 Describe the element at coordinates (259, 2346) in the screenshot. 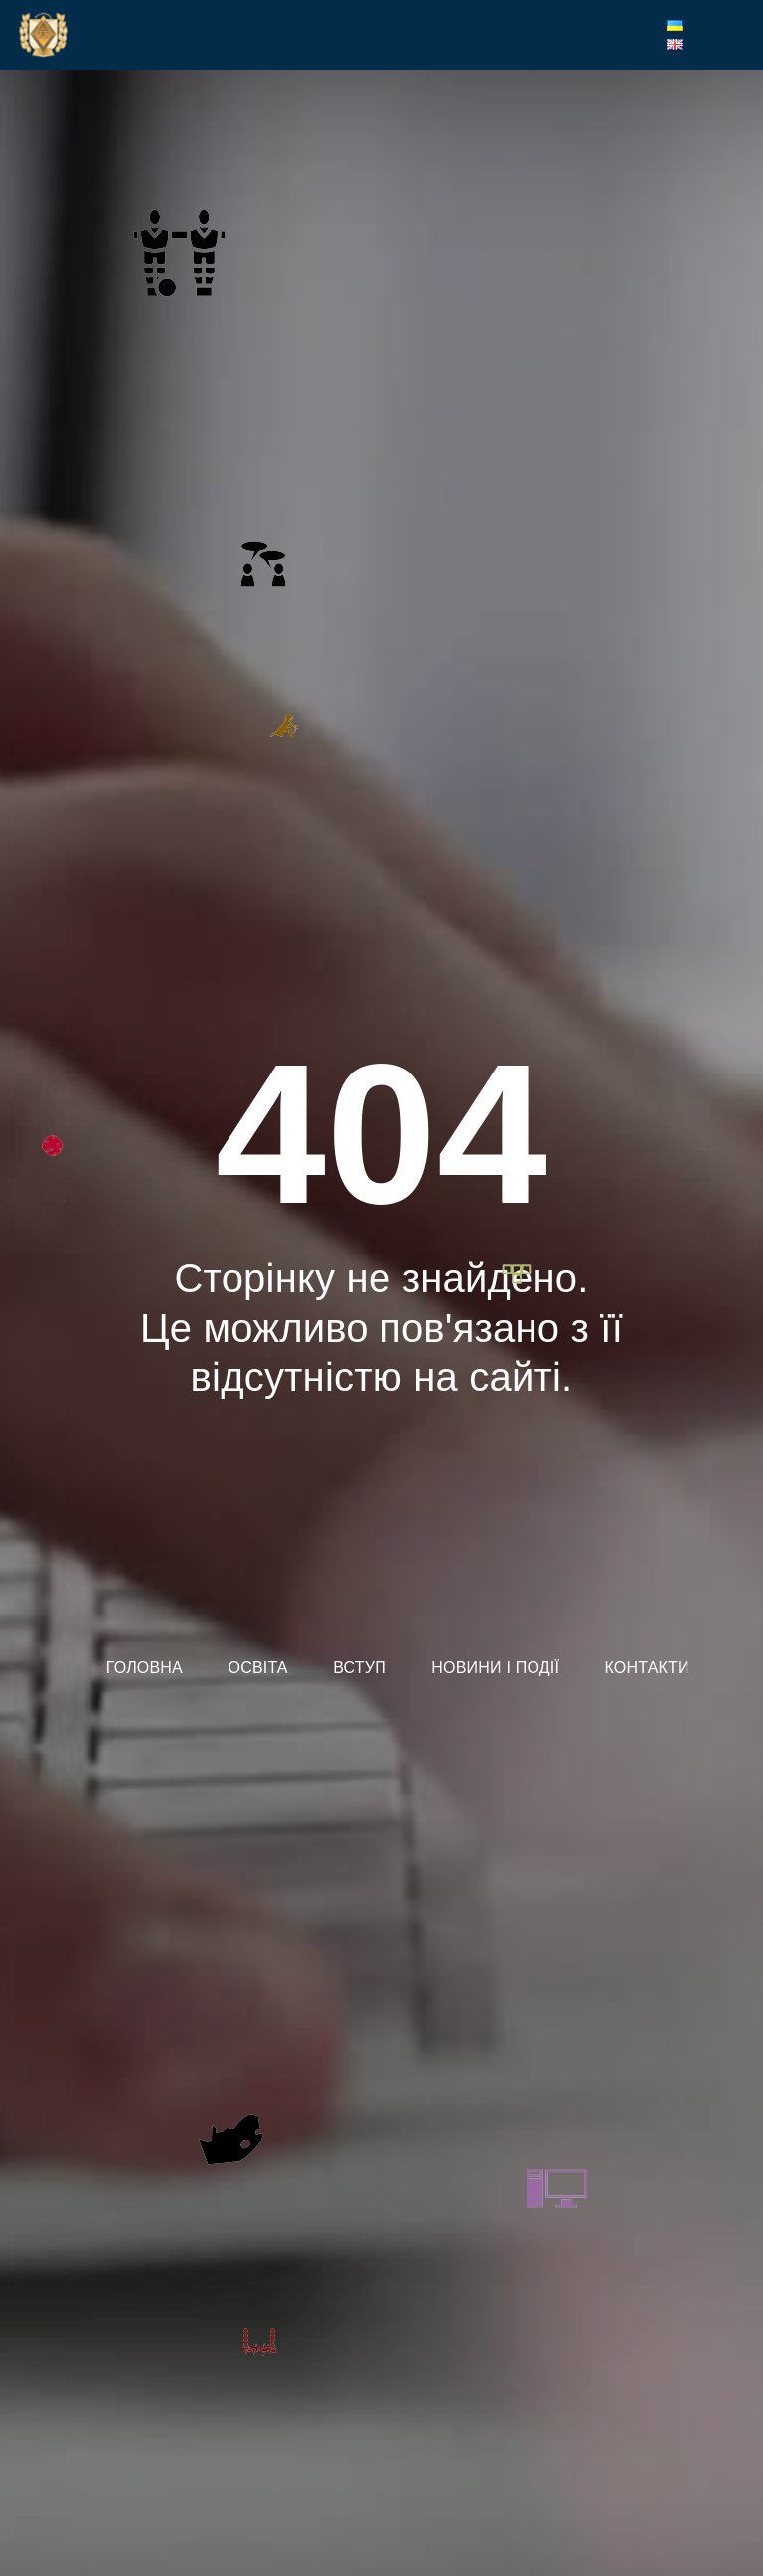

I see `select spiked trunk trap or obstacle` at that location.